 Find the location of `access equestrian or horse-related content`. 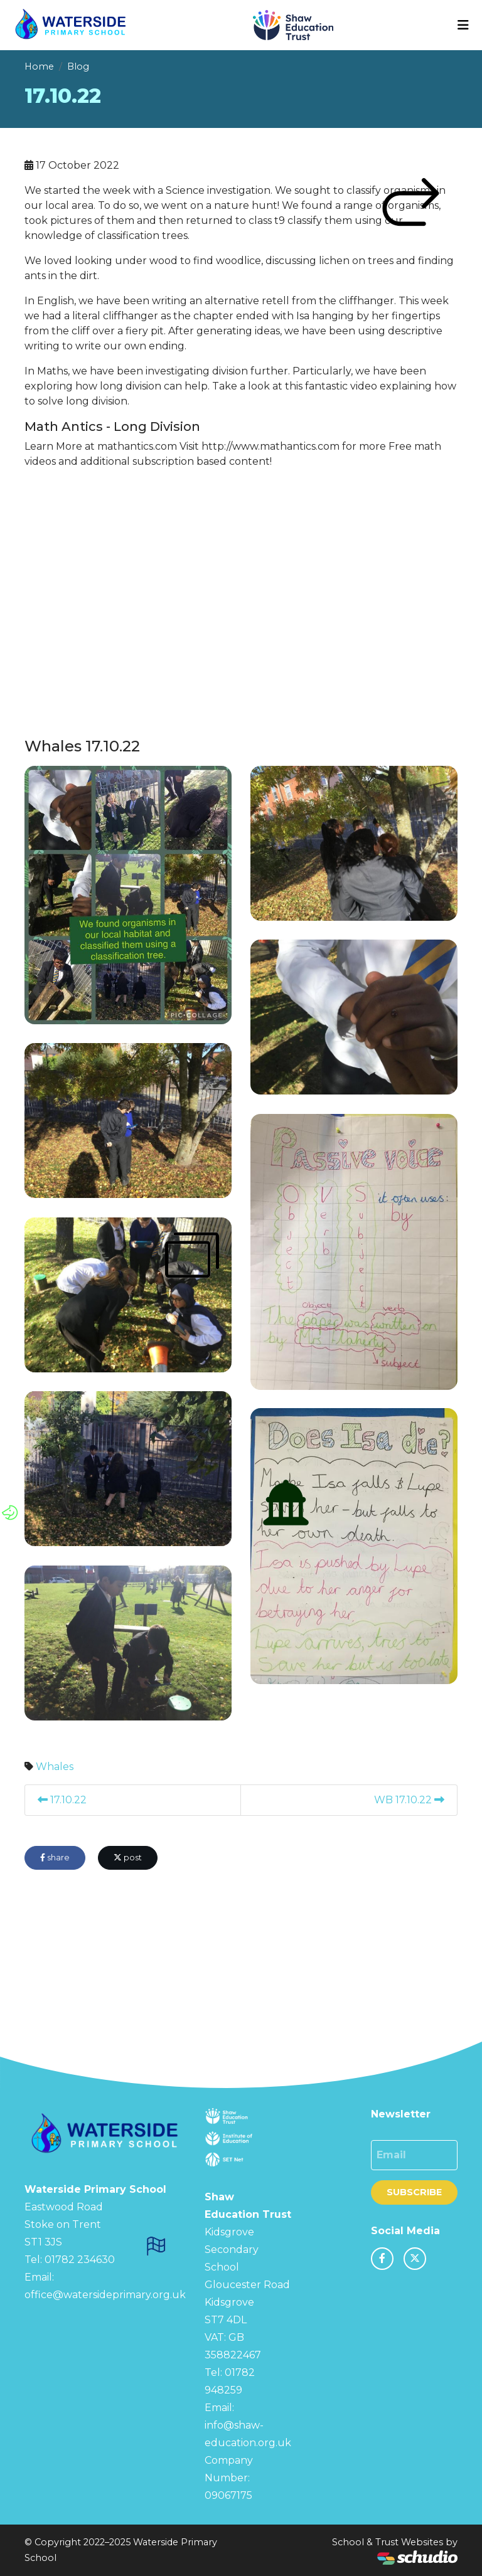

access equestrian or horse-related content is located at coordinates (10, 1512).